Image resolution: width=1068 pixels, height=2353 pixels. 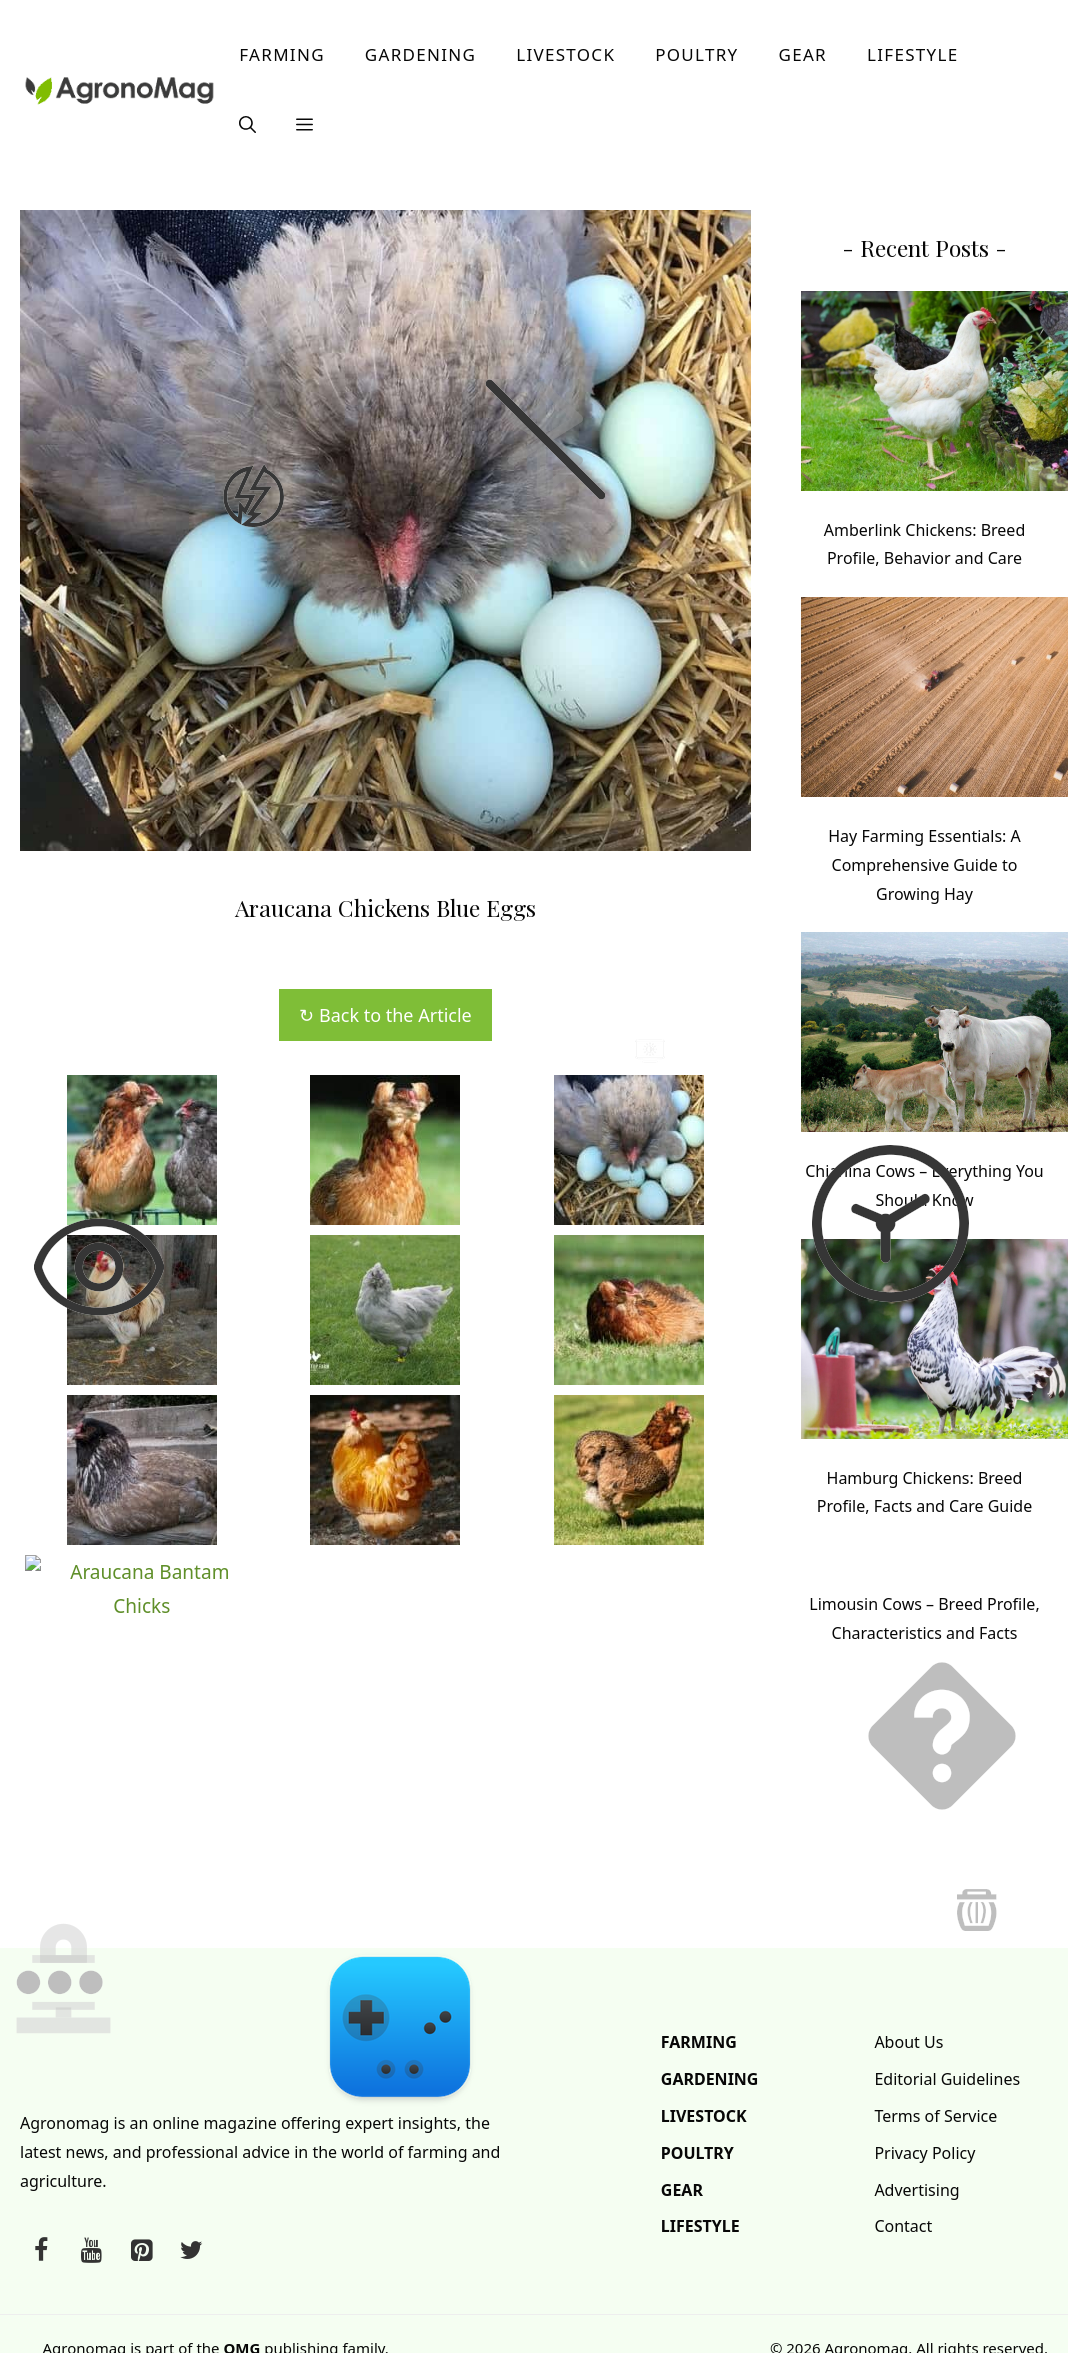 What do you see at coordinates (253, 496) in the screenshot?
I see `thunderbolt port or connection status` at bounding box center [253, 496].